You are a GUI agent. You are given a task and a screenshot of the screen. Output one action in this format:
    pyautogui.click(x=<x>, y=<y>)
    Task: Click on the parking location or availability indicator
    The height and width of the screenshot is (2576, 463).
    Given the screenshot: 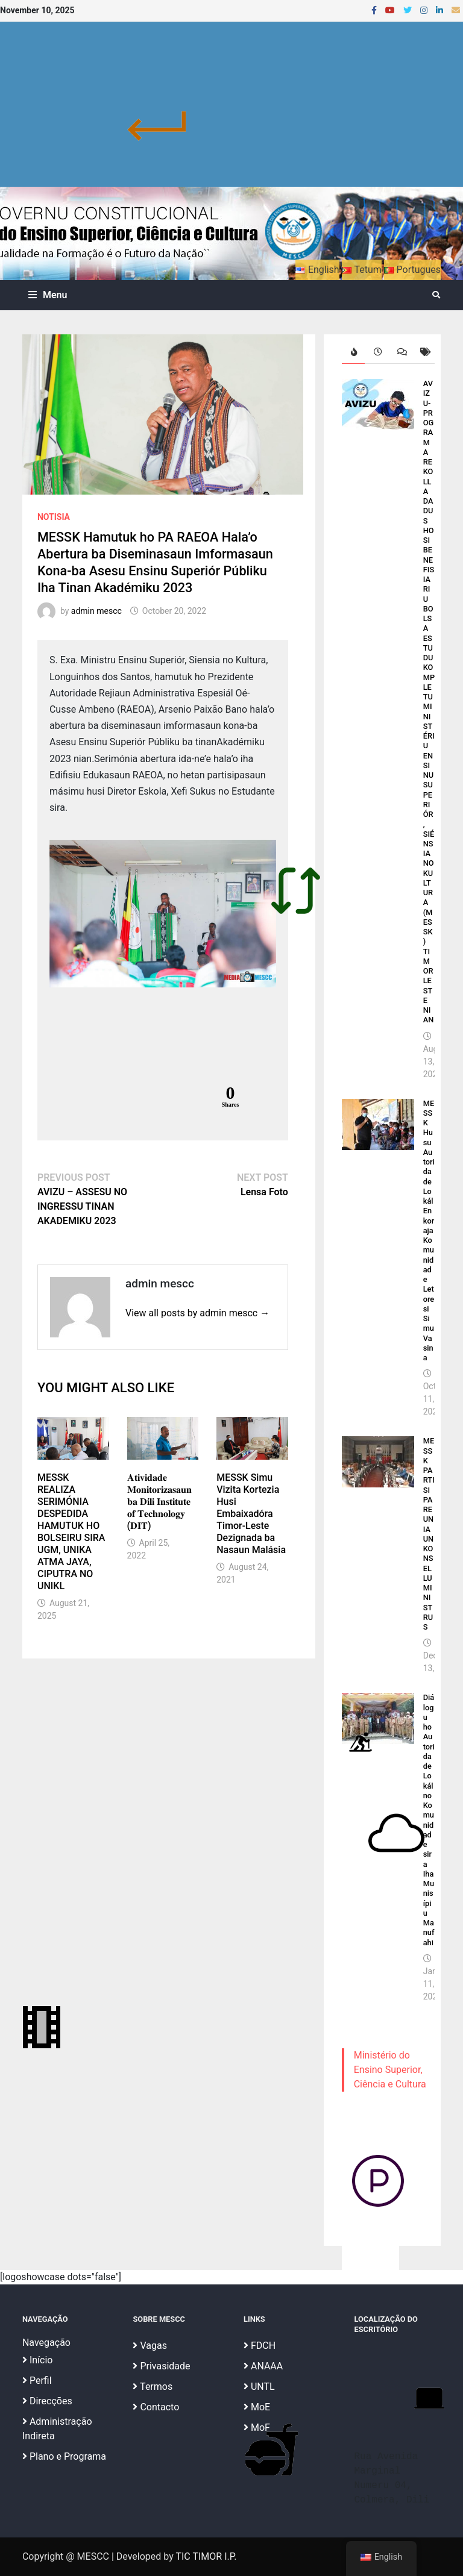 What is the action you would take?
    pyautogui.click(x=378, y=2181)
    